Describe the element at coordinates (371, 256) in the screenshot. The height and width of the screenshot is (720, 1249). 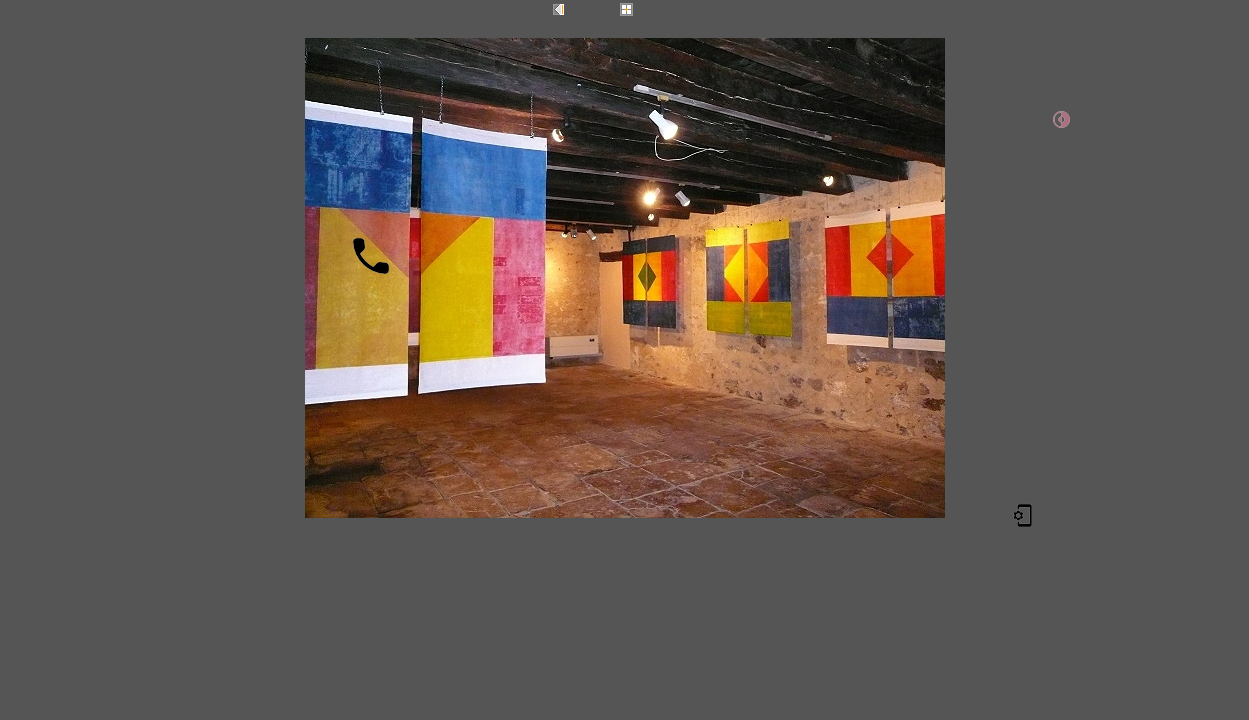
I see `make a phone call` at that location.